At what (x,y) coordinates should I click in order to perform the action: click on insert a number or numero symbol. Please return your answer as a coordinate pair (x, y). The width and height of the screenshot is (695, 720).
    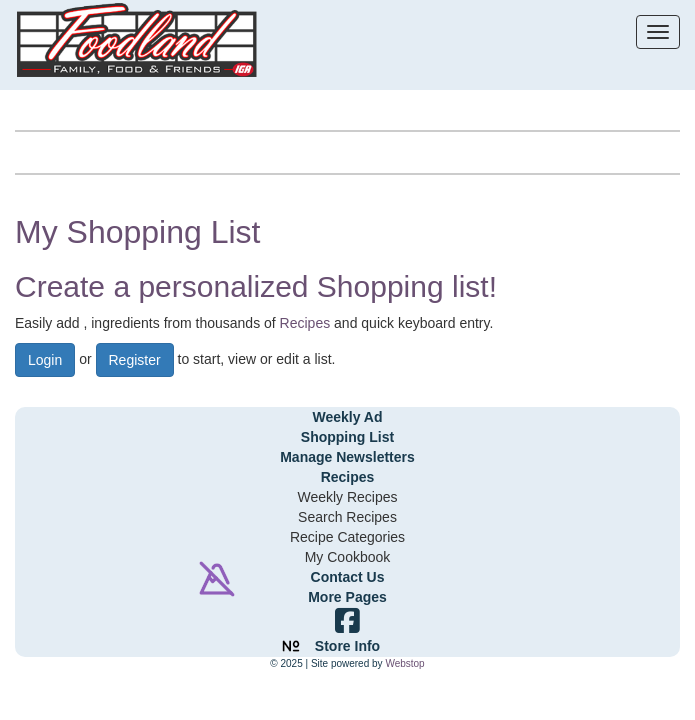
    Looking at the image, I should click on (291, 646).